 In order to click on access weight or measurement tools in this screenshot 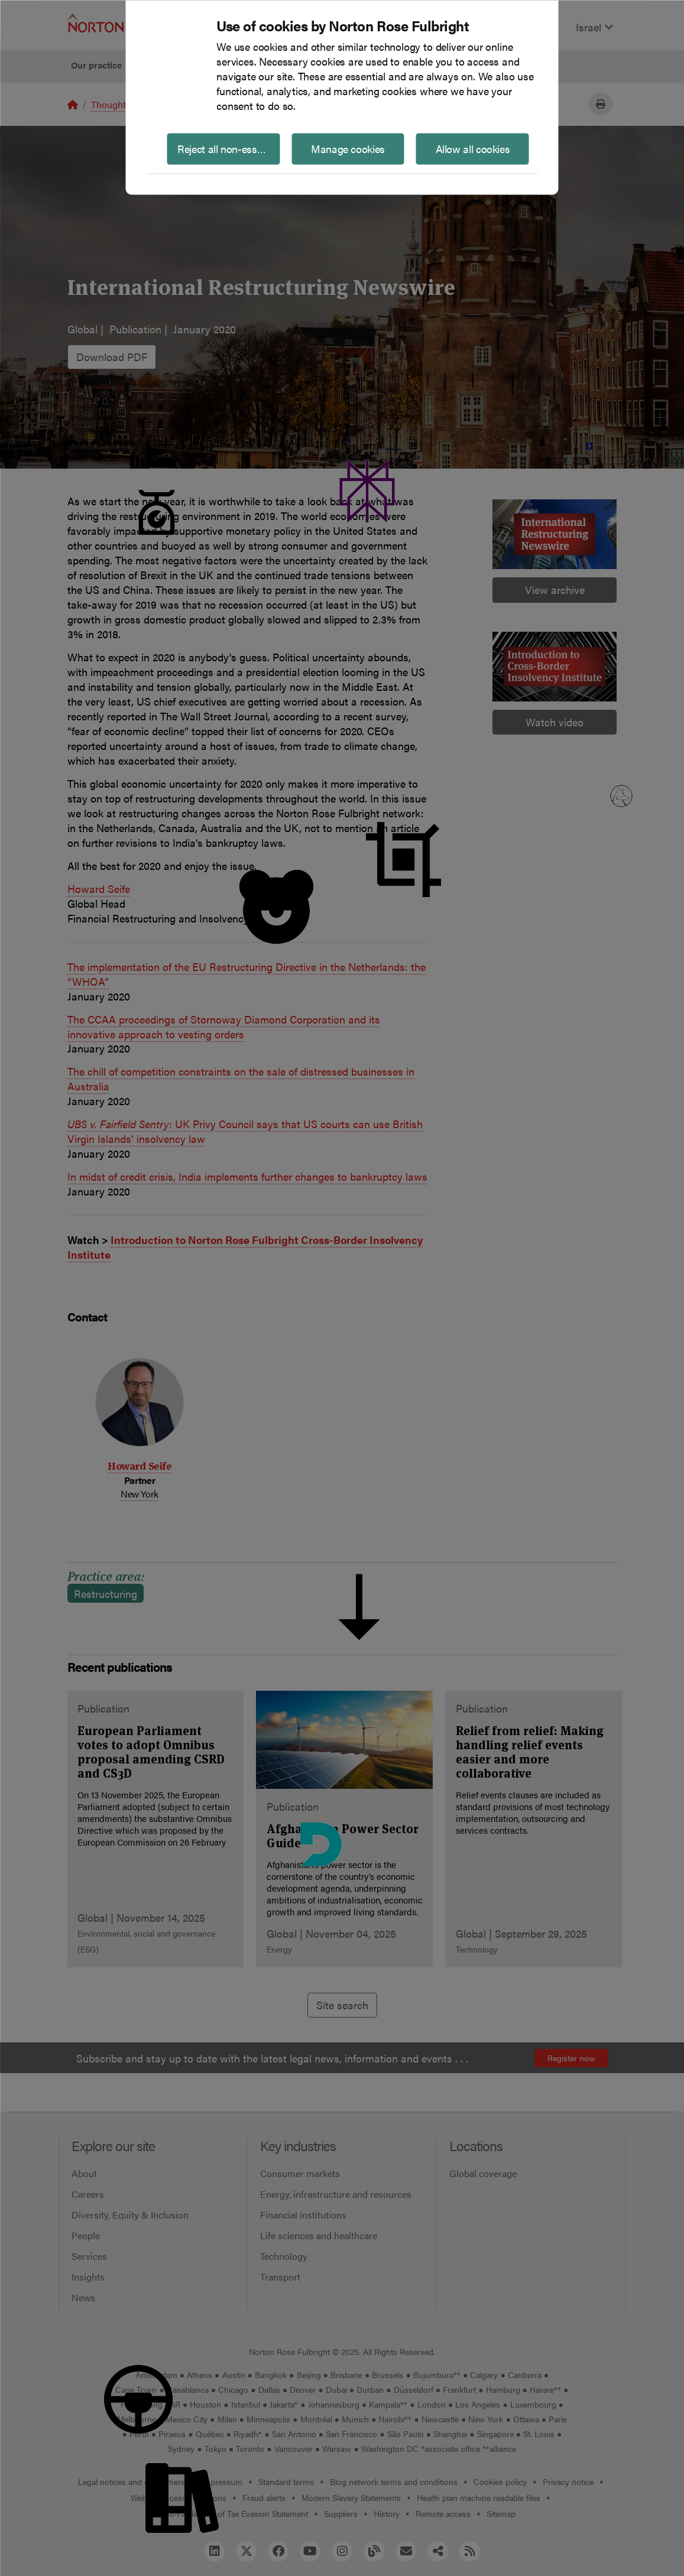, I will do `click(157, 512)`.